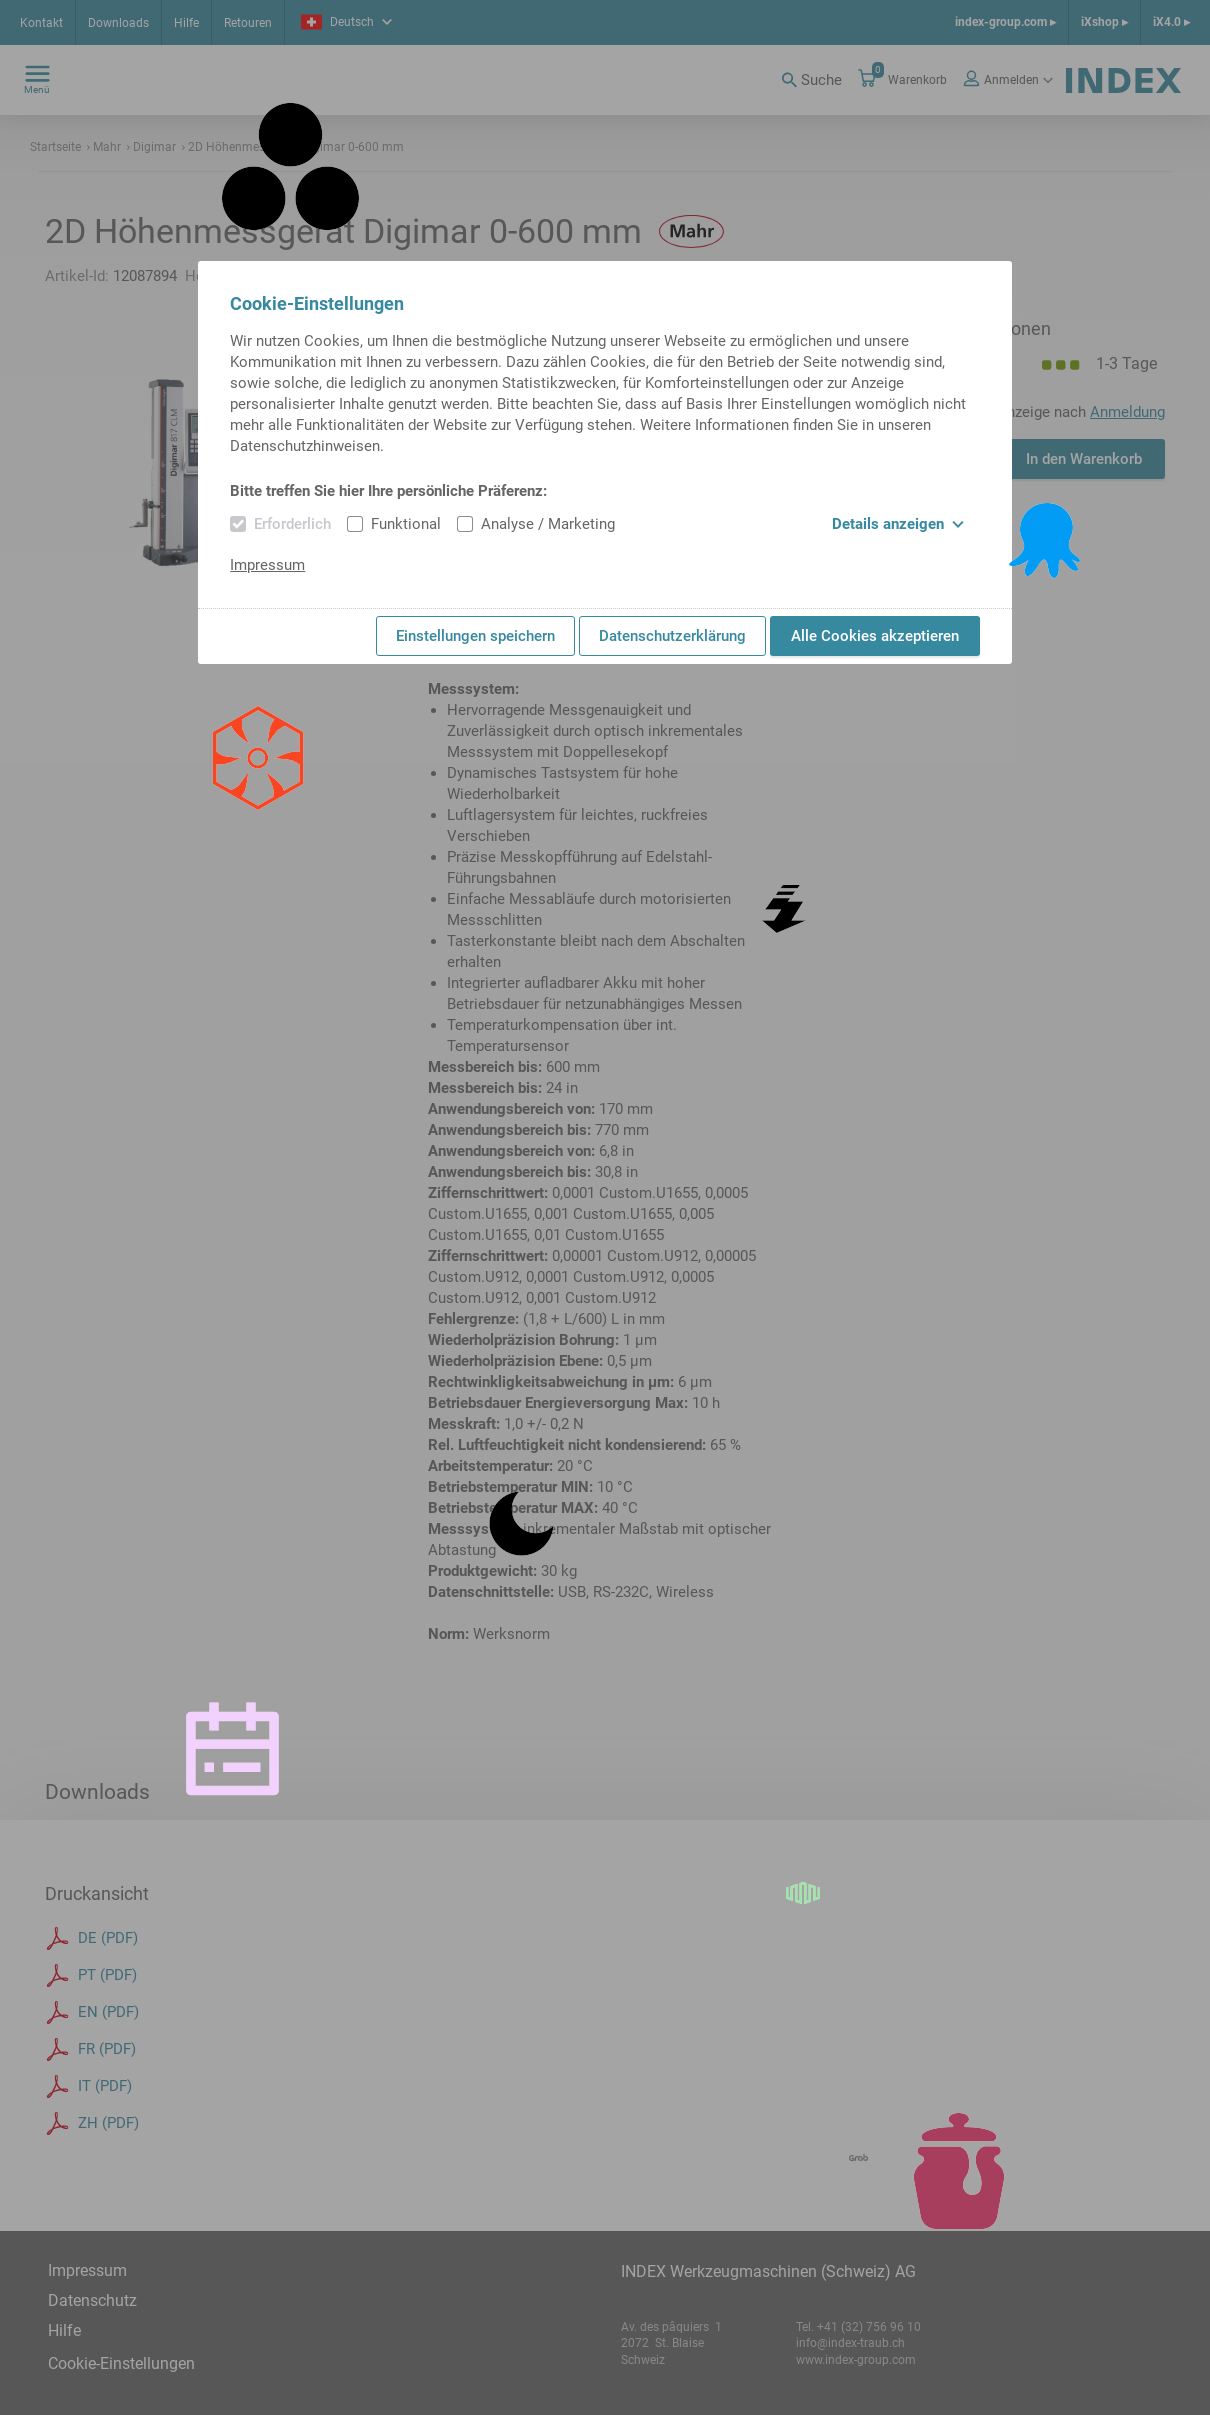 This screenshot has height=2415, width=1210. What do you see at coordinates (803, 1893) in the screenshot?
I see `equinix metal logo` at bounding box center [803, 1893].